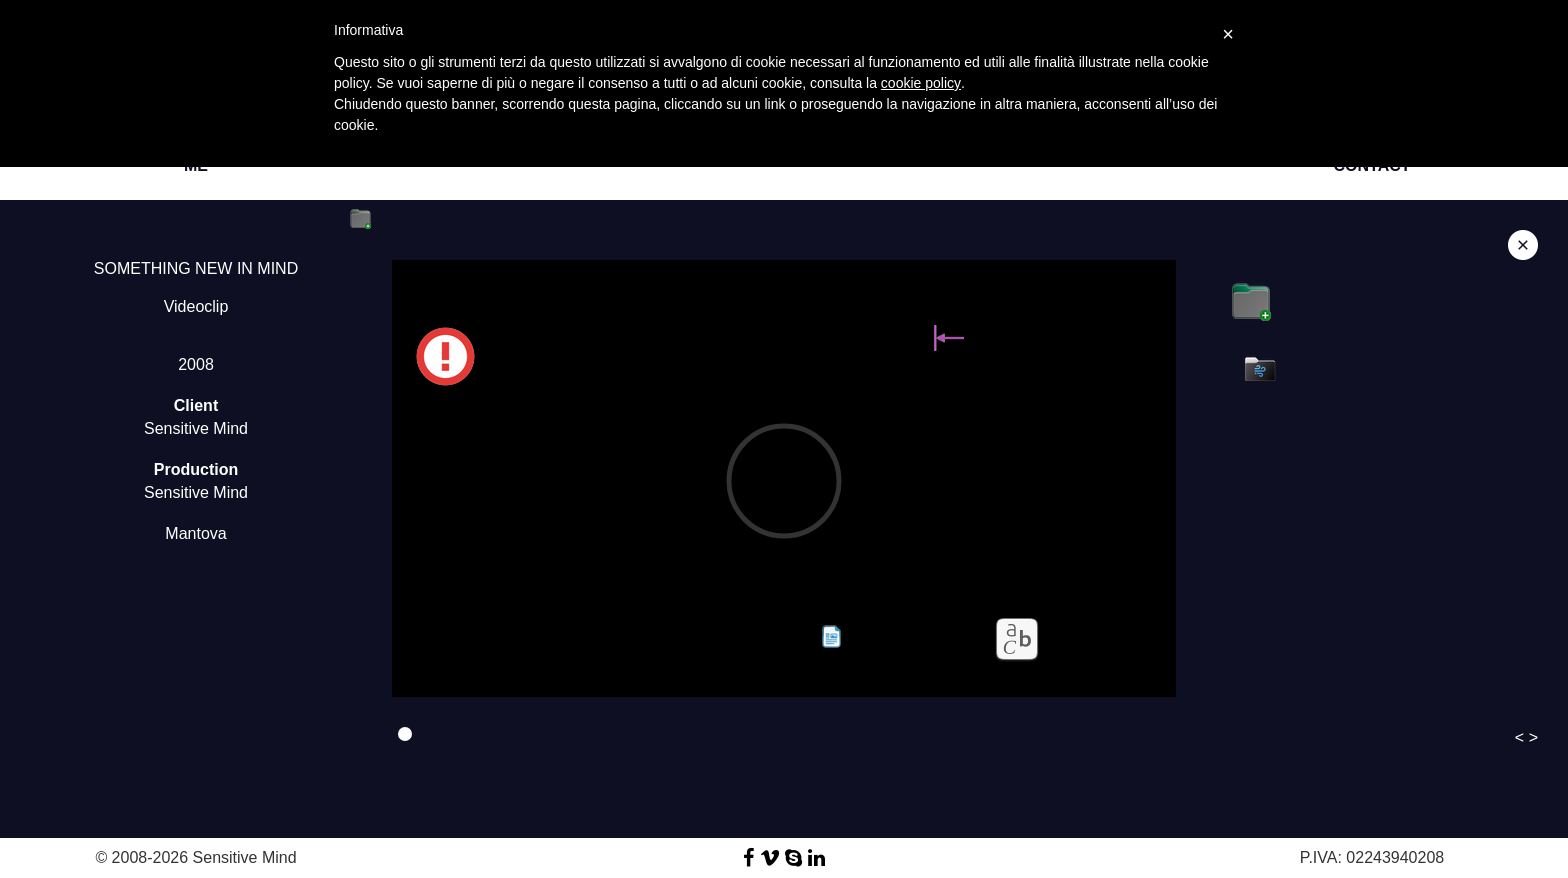 This screenshot has width=1568, height=878. I want to click on open a libreoffice writer document, so click(831, 636).